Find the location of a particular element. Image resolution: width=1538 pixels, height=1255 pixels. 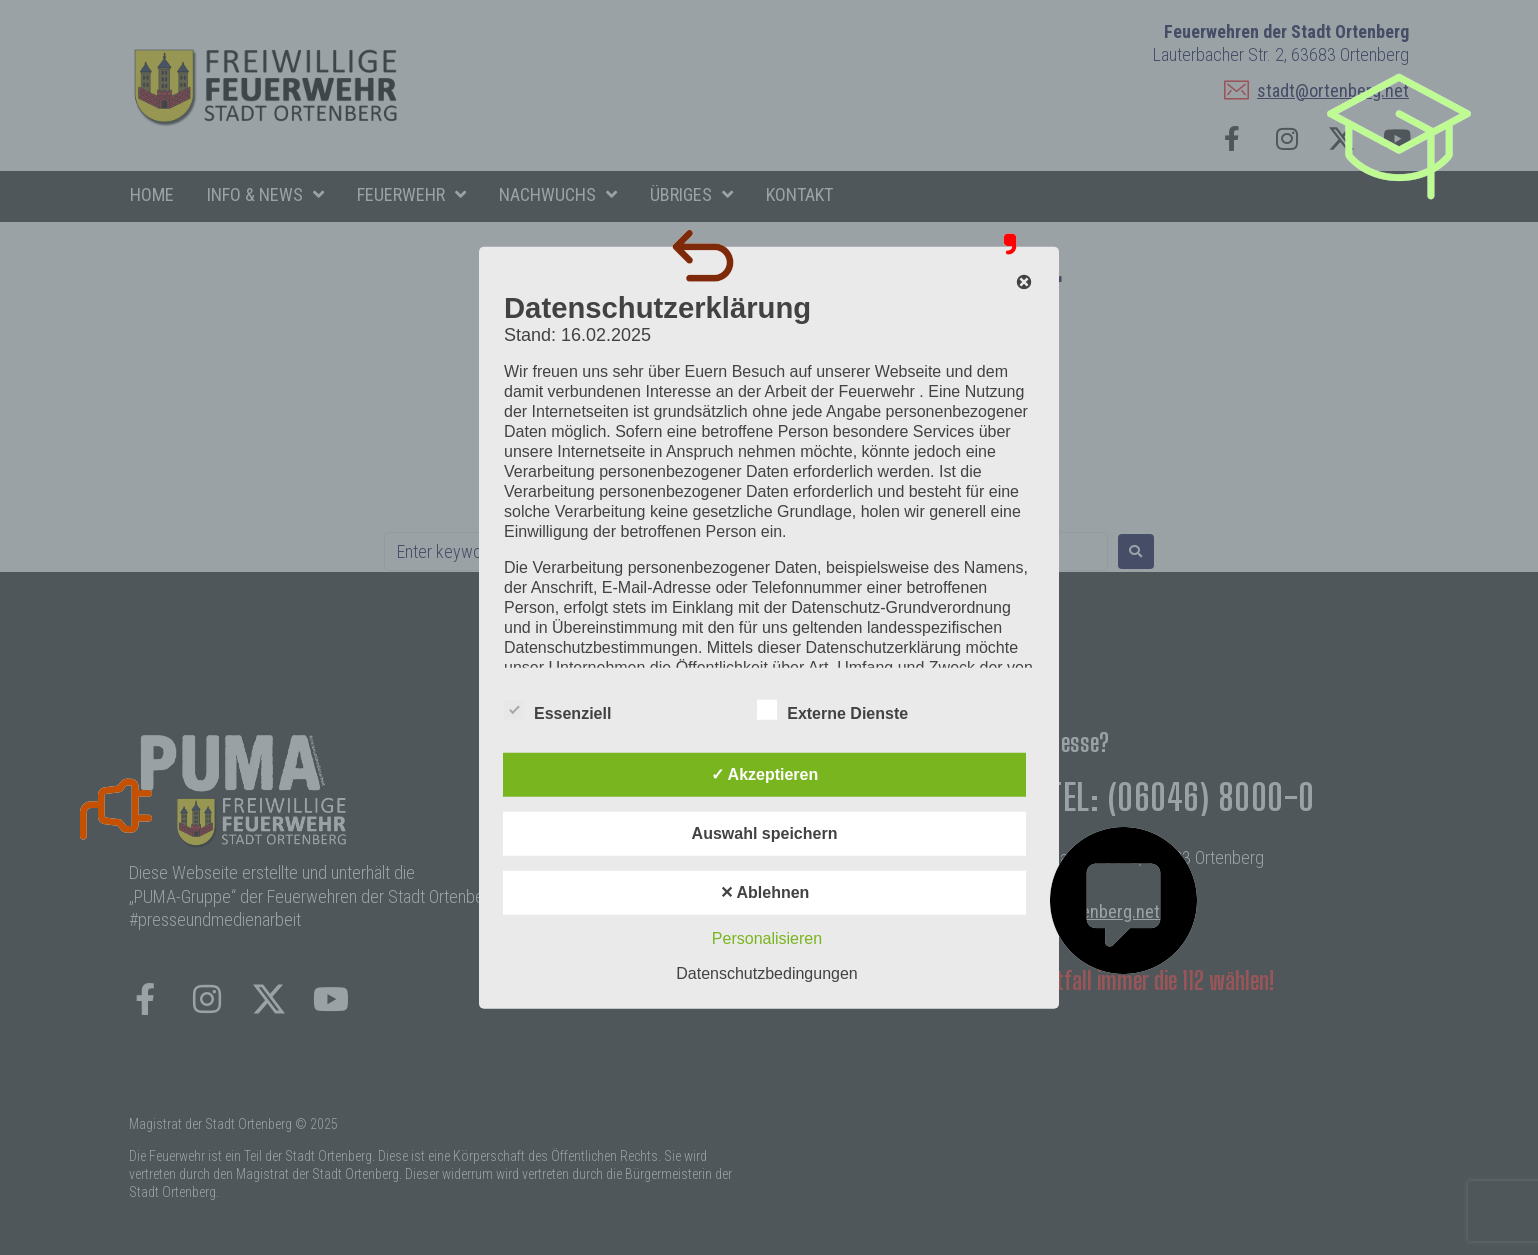

connect to a power source or external device is located at coordinates (116, 808).